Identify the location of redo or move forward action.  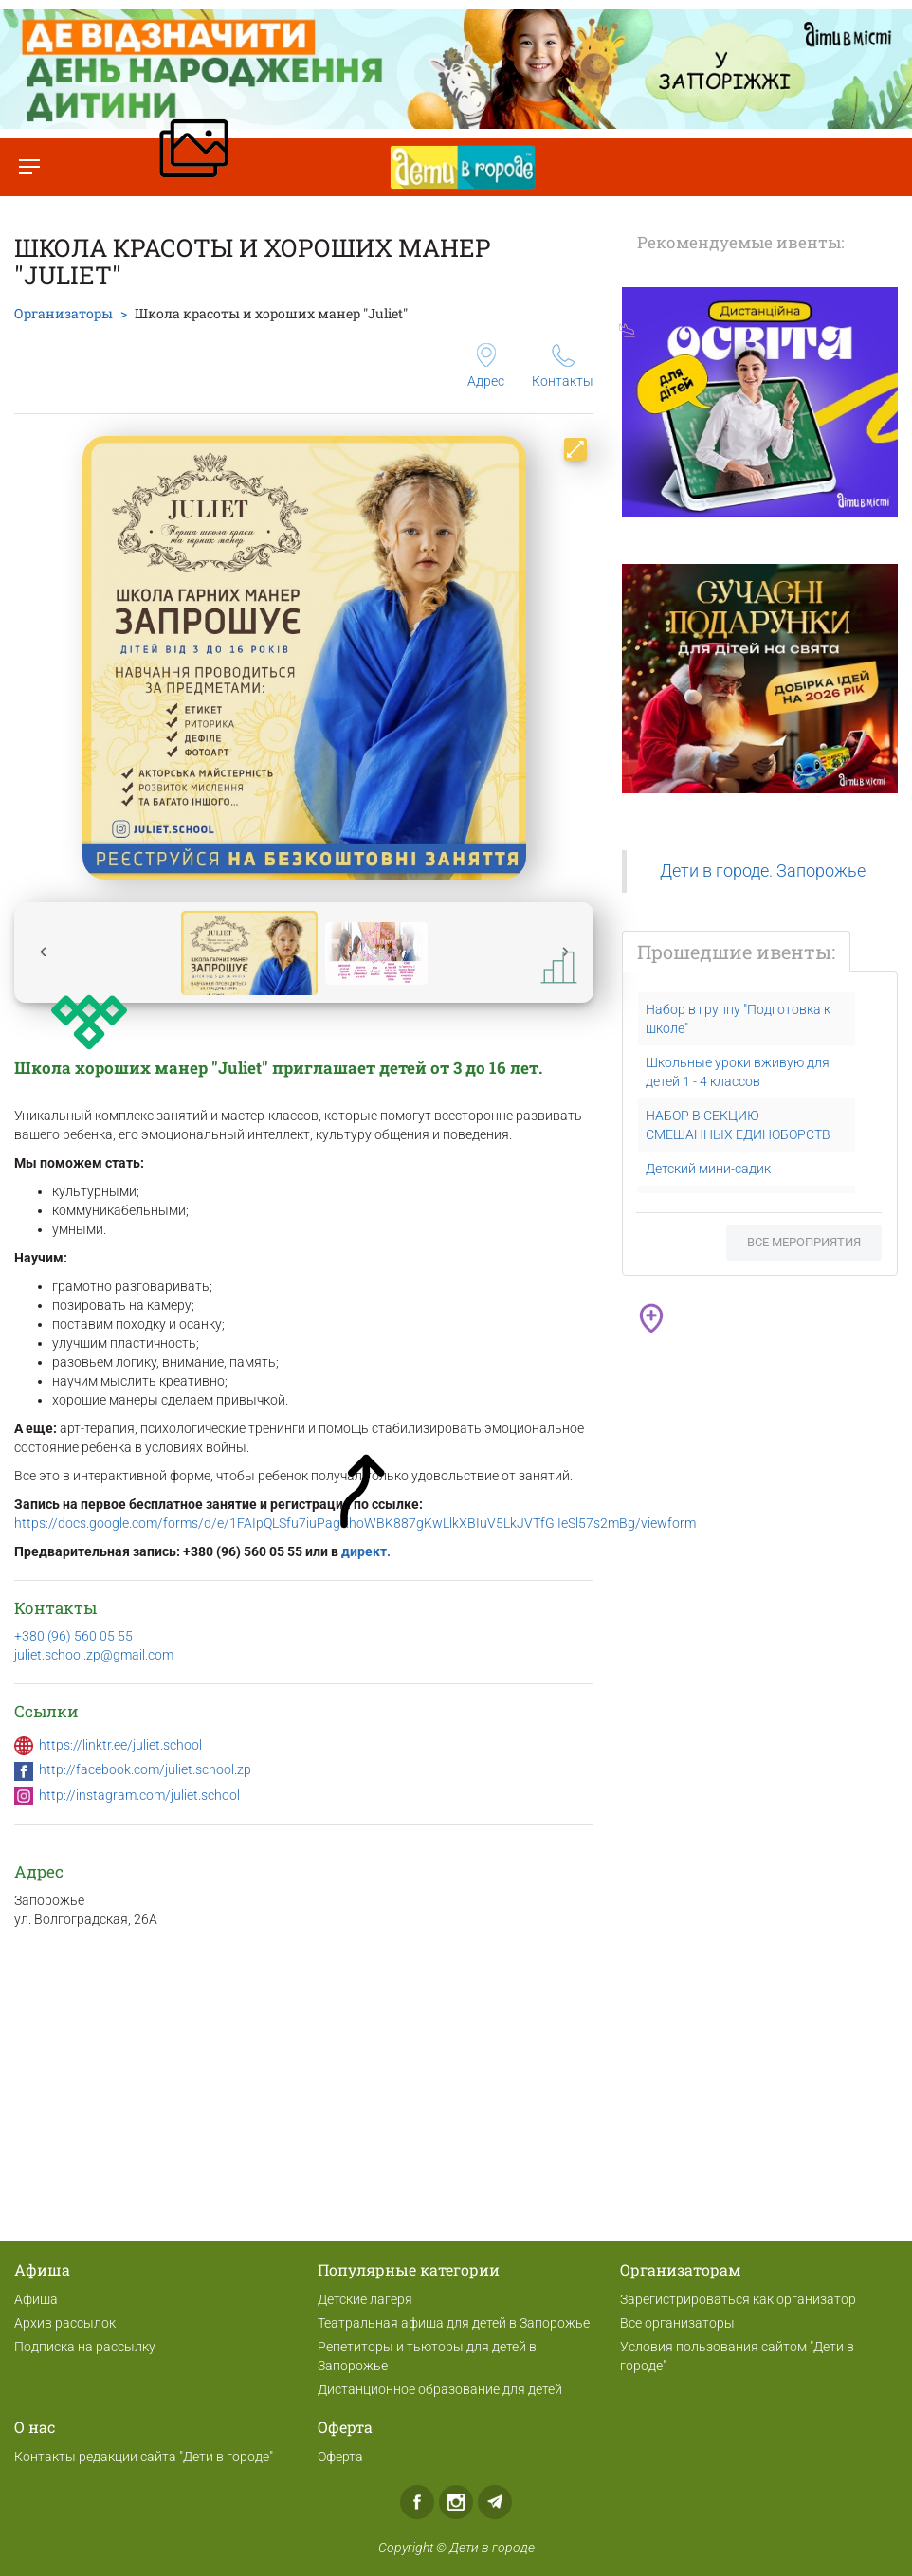
(358, 1491).